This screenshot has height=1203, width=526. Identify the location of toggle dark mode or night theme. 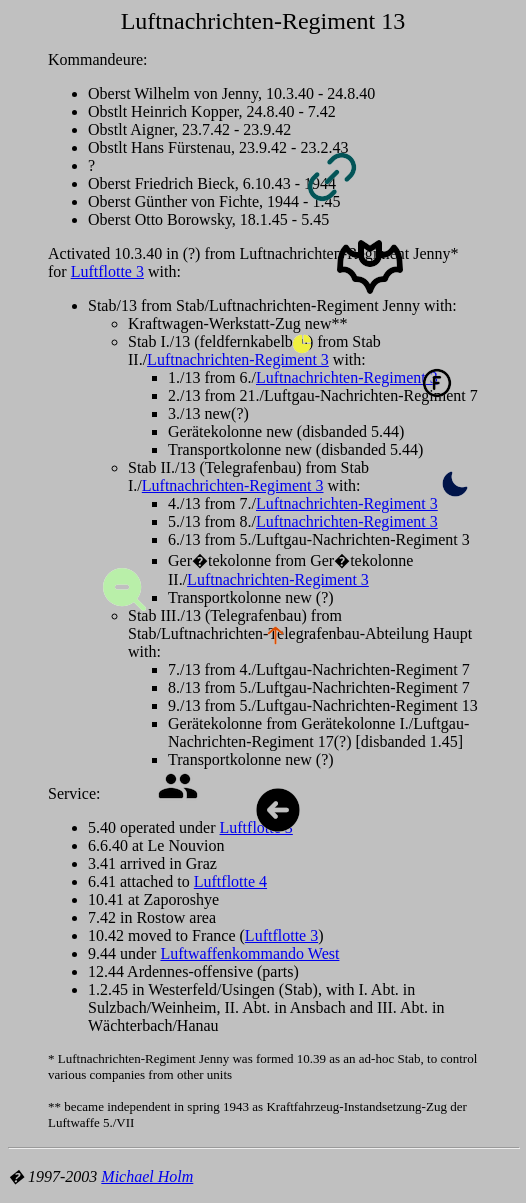
(370, 267).